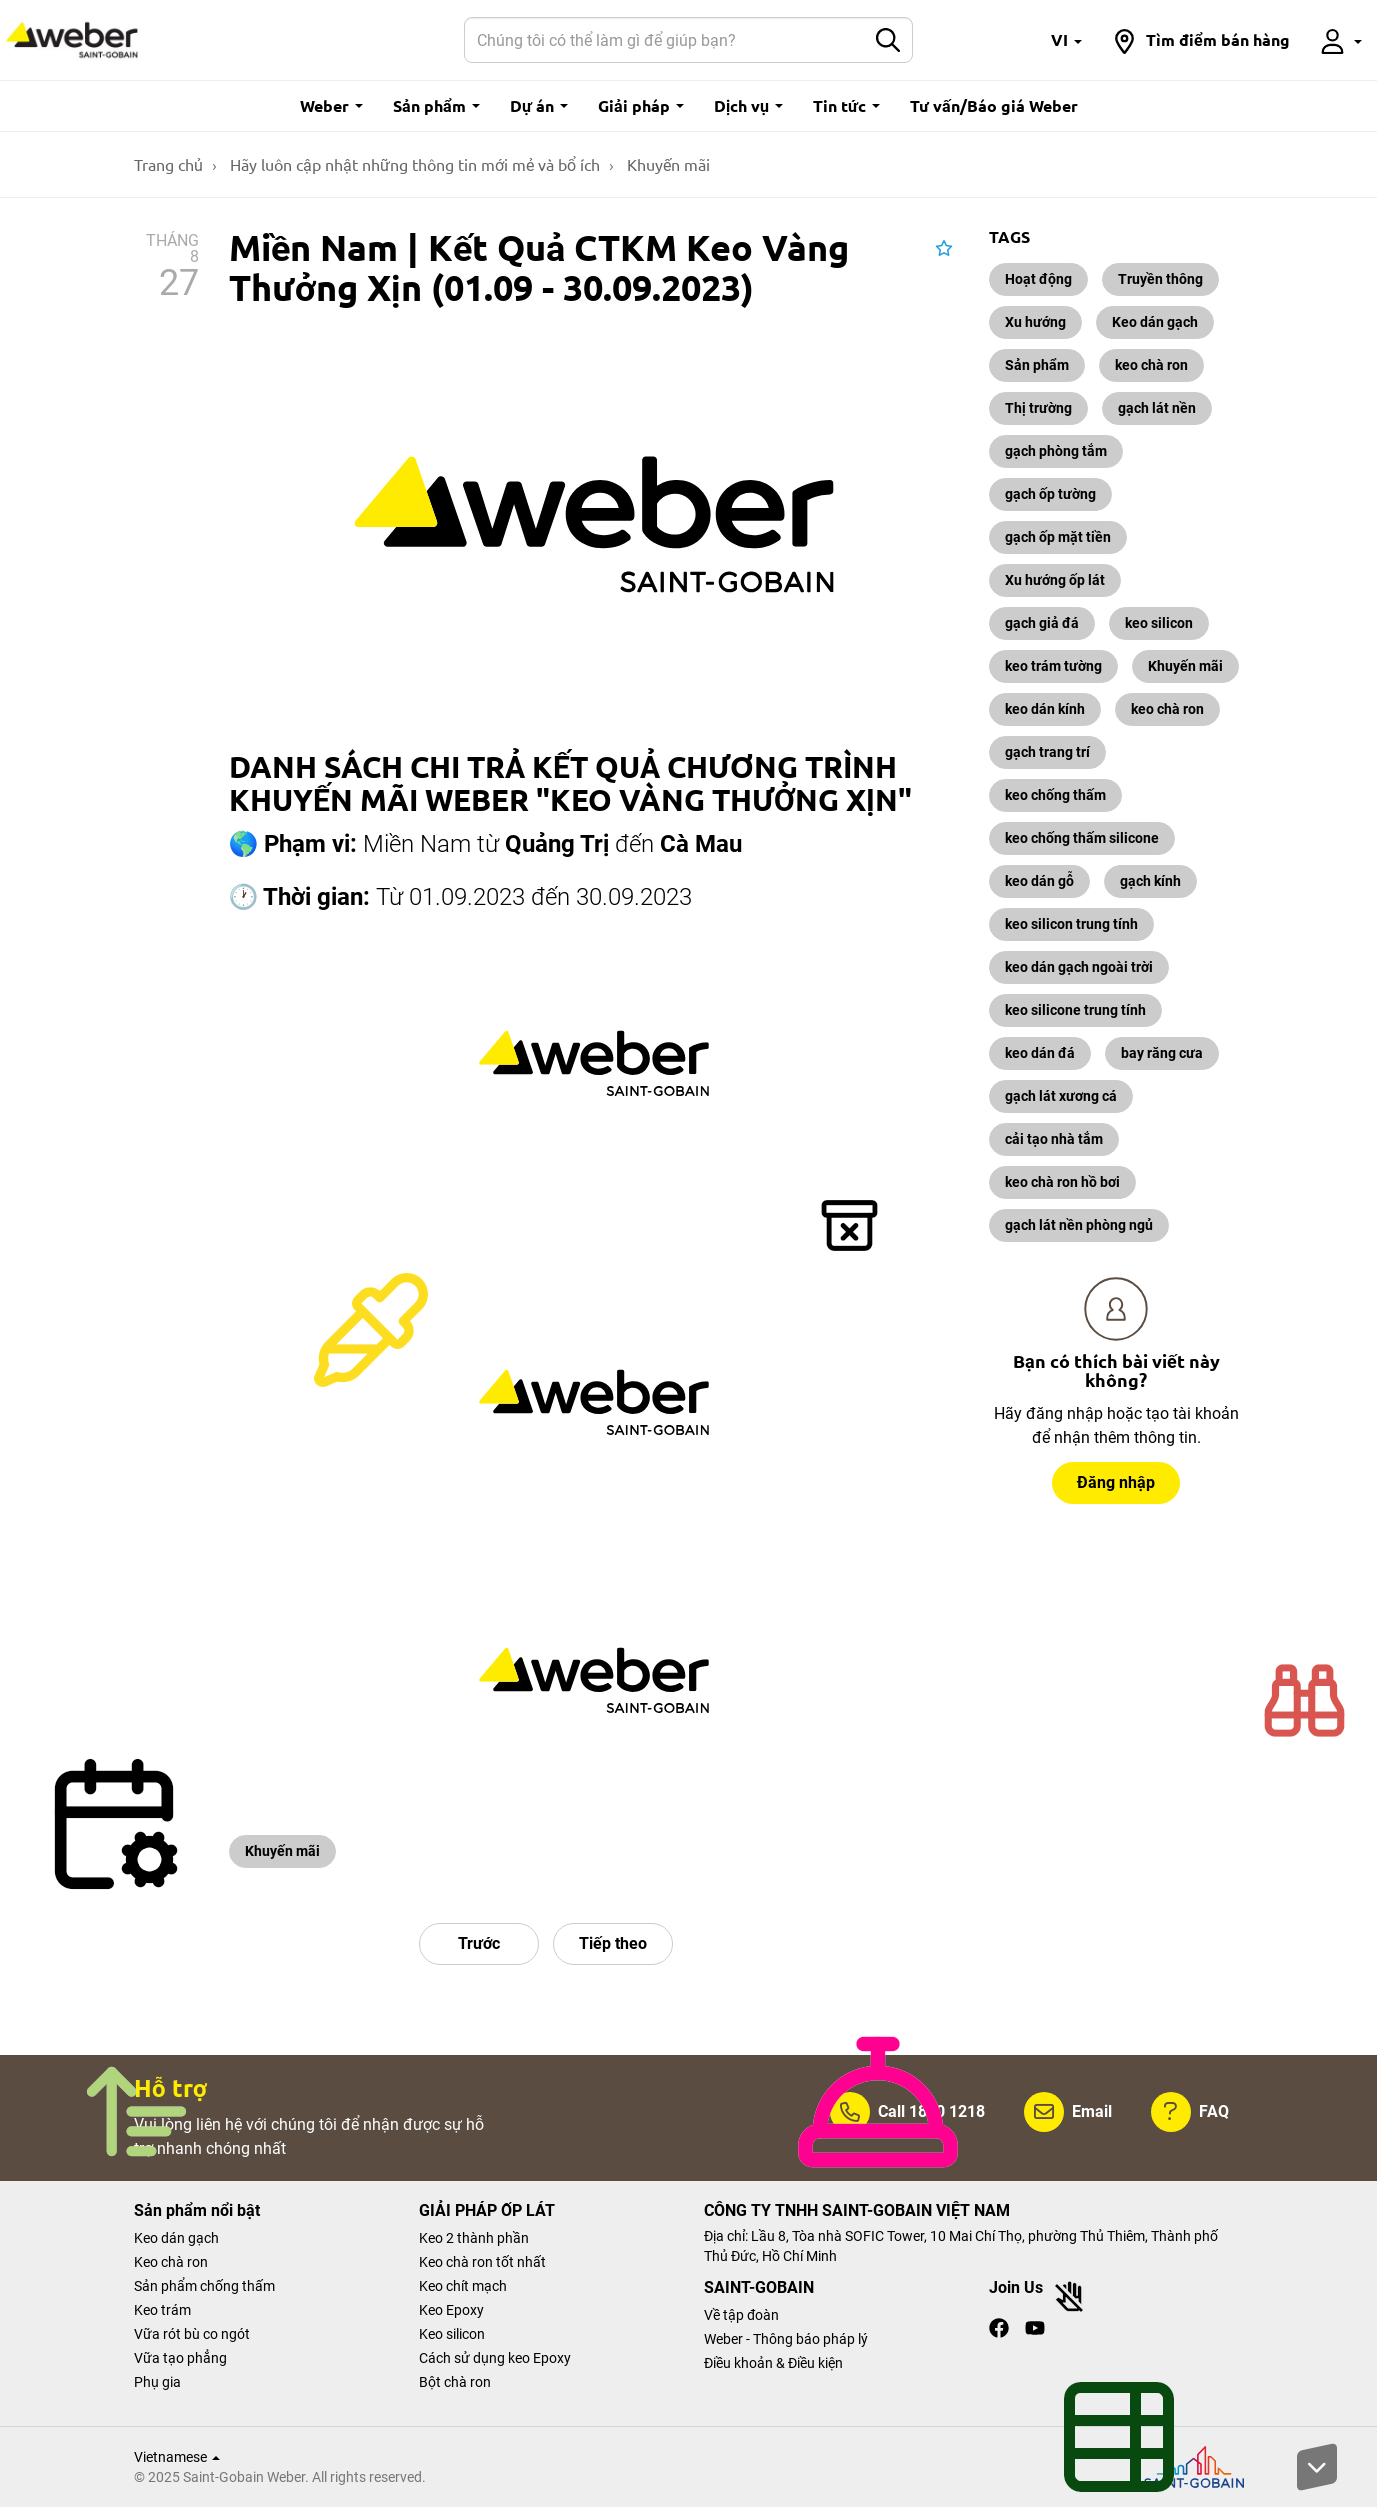  I want to click on do not touch or interact with this item, so click(1070, 2297).